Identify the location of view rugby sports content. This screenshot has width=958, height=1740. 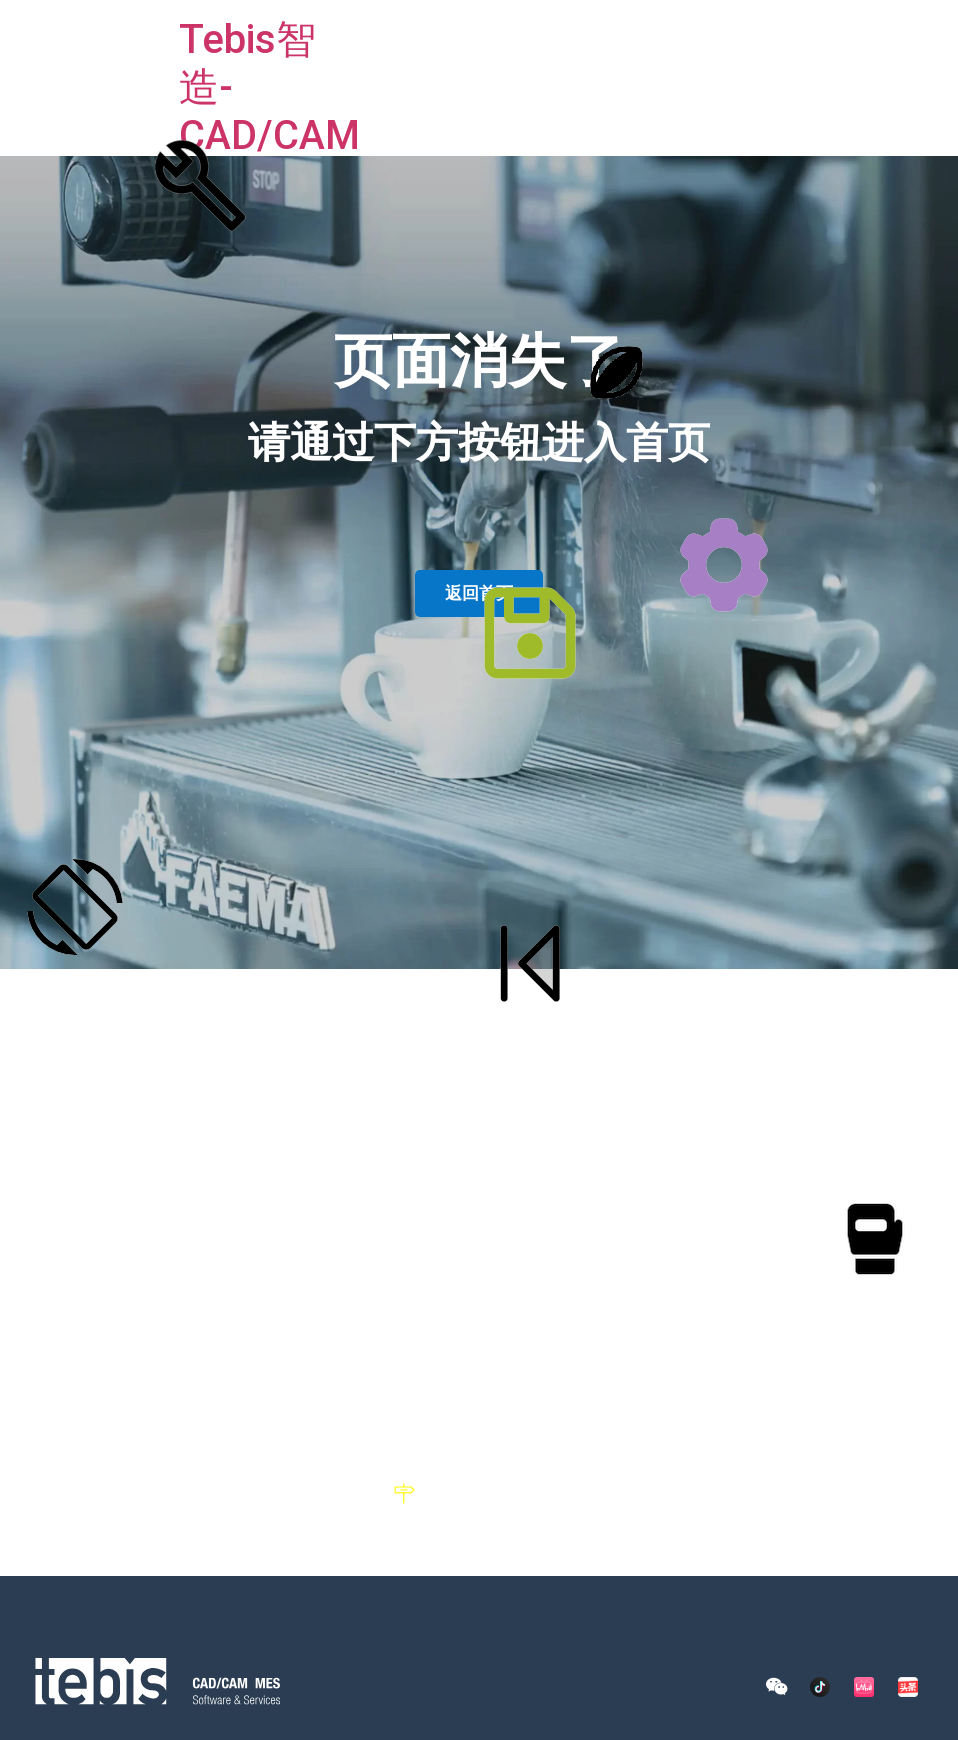
(616, 372).